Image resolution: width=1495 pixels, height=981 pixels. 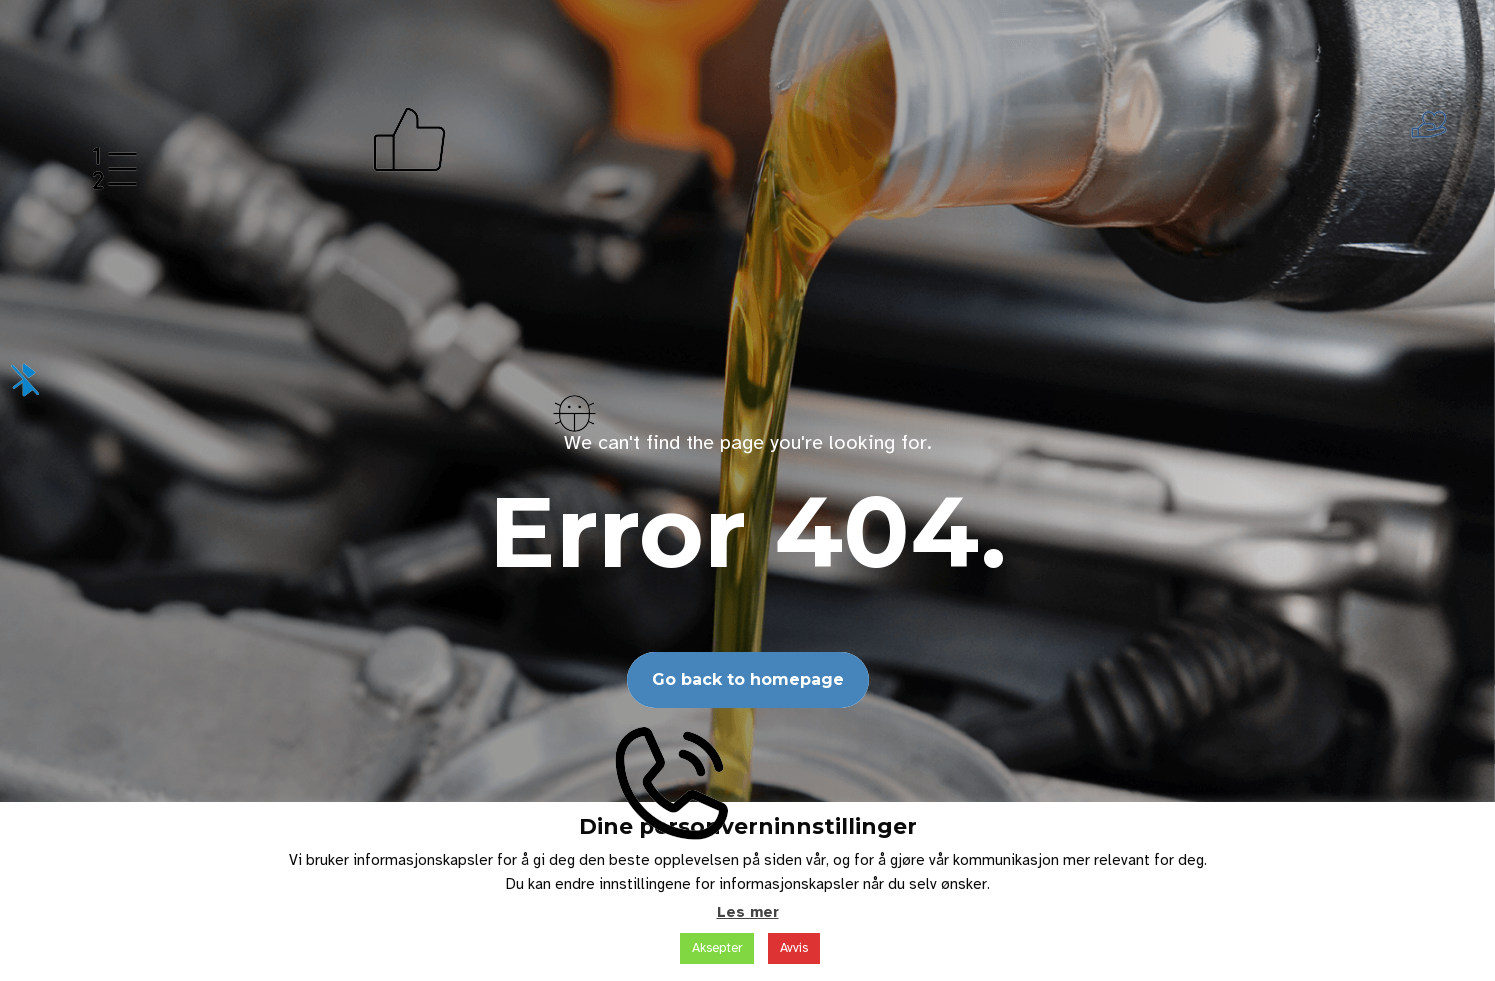 What do you see at coordinates (409, 143) in the screenshot?
I see `like or approve content` at bounding box center [409, 143].